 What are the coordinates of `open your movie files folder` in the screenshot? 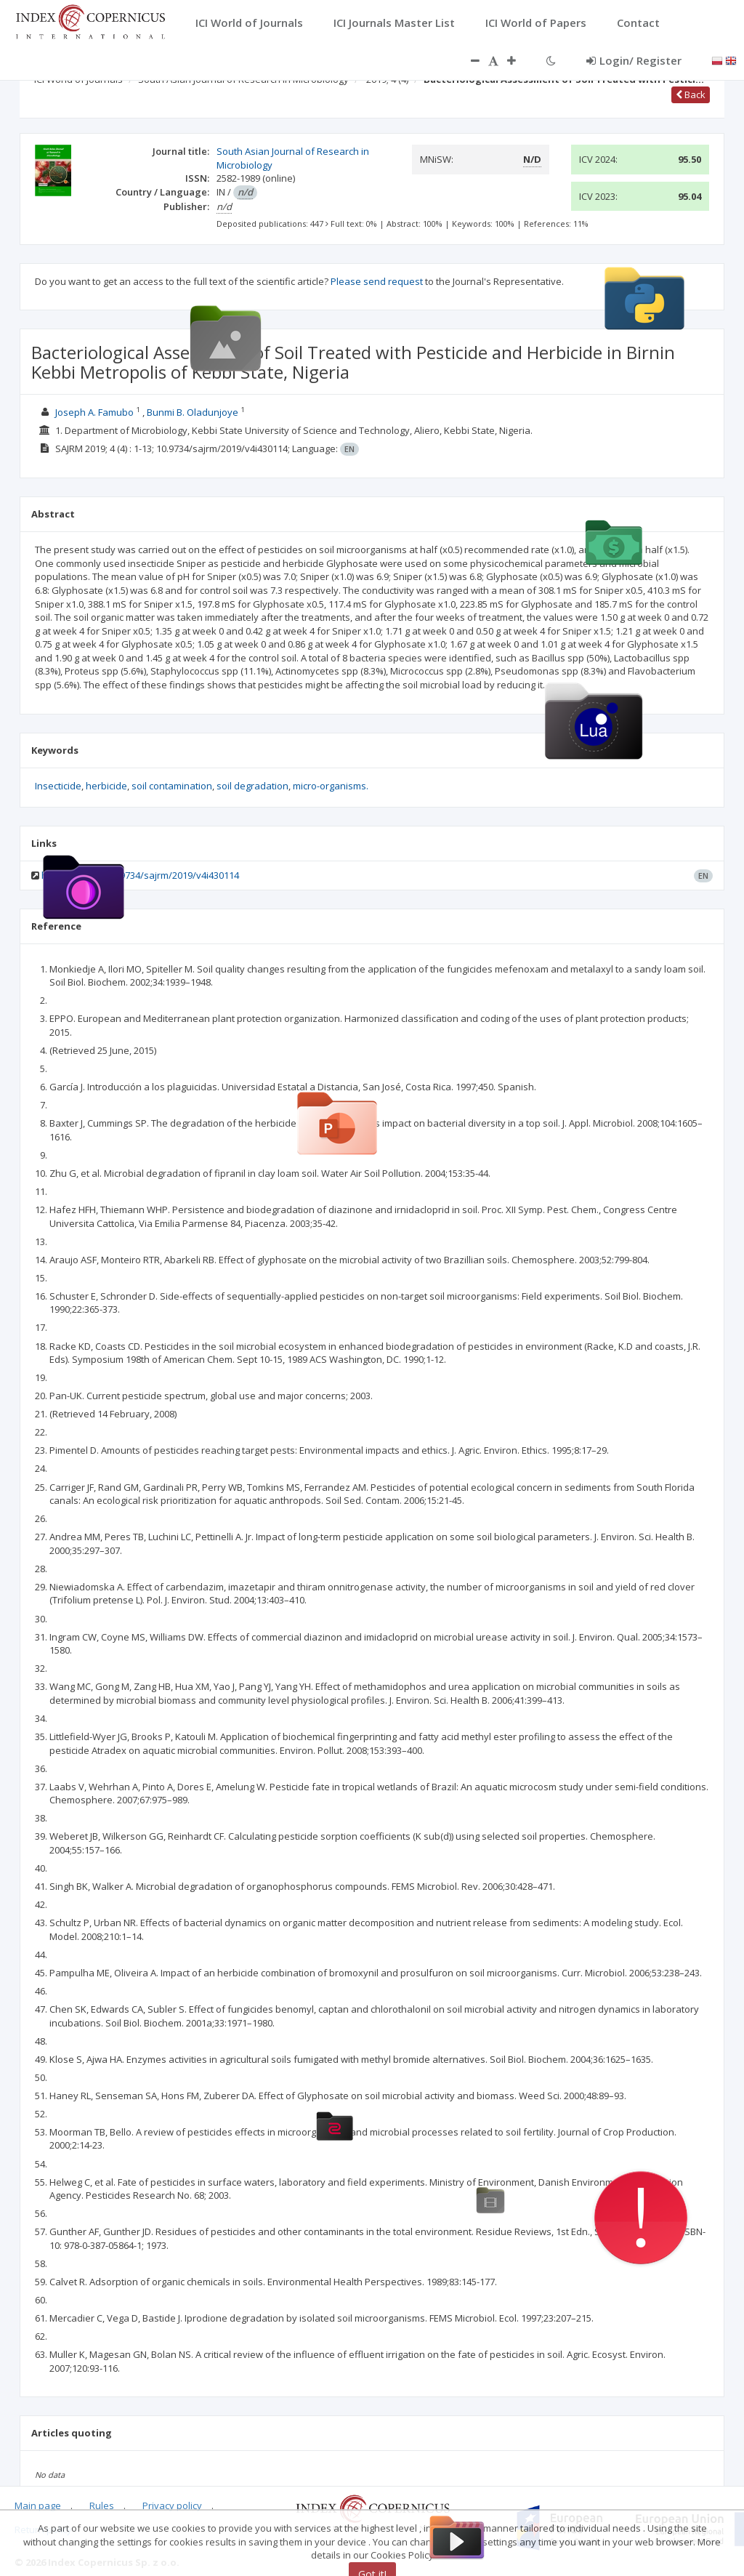 It's located at (456, 2538).